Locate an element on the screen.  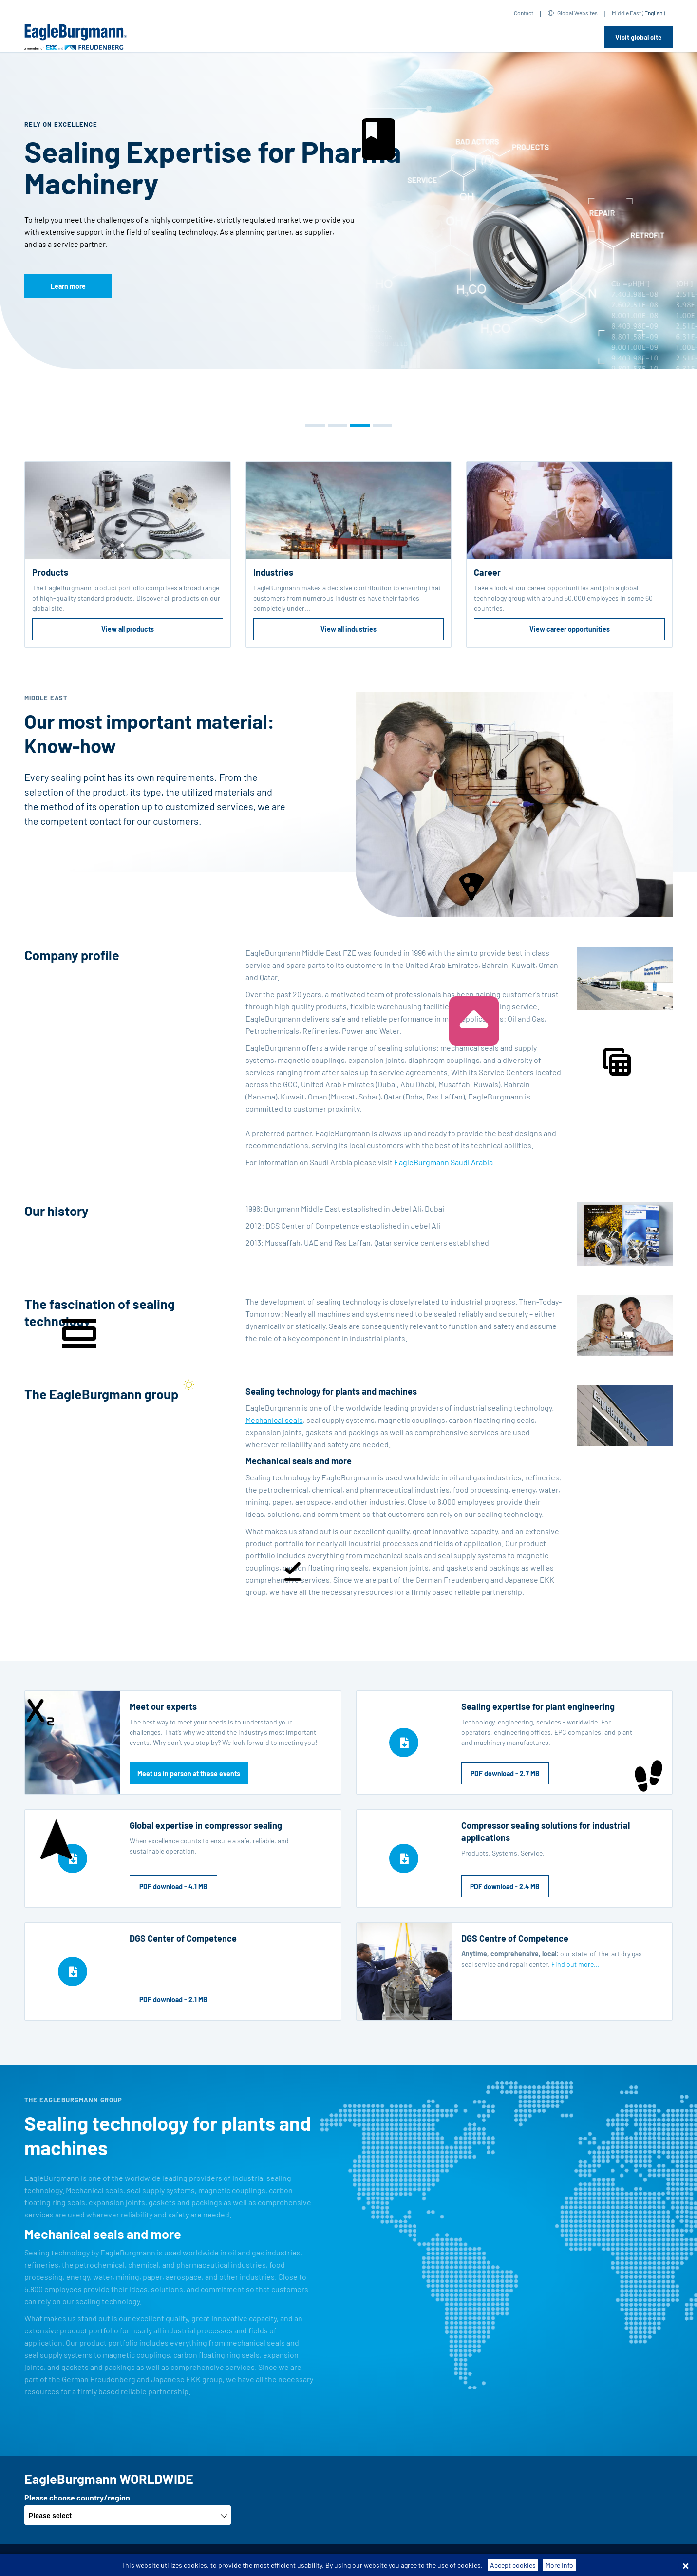
track your steps or walking activity is located at coordinates (648, 1776).